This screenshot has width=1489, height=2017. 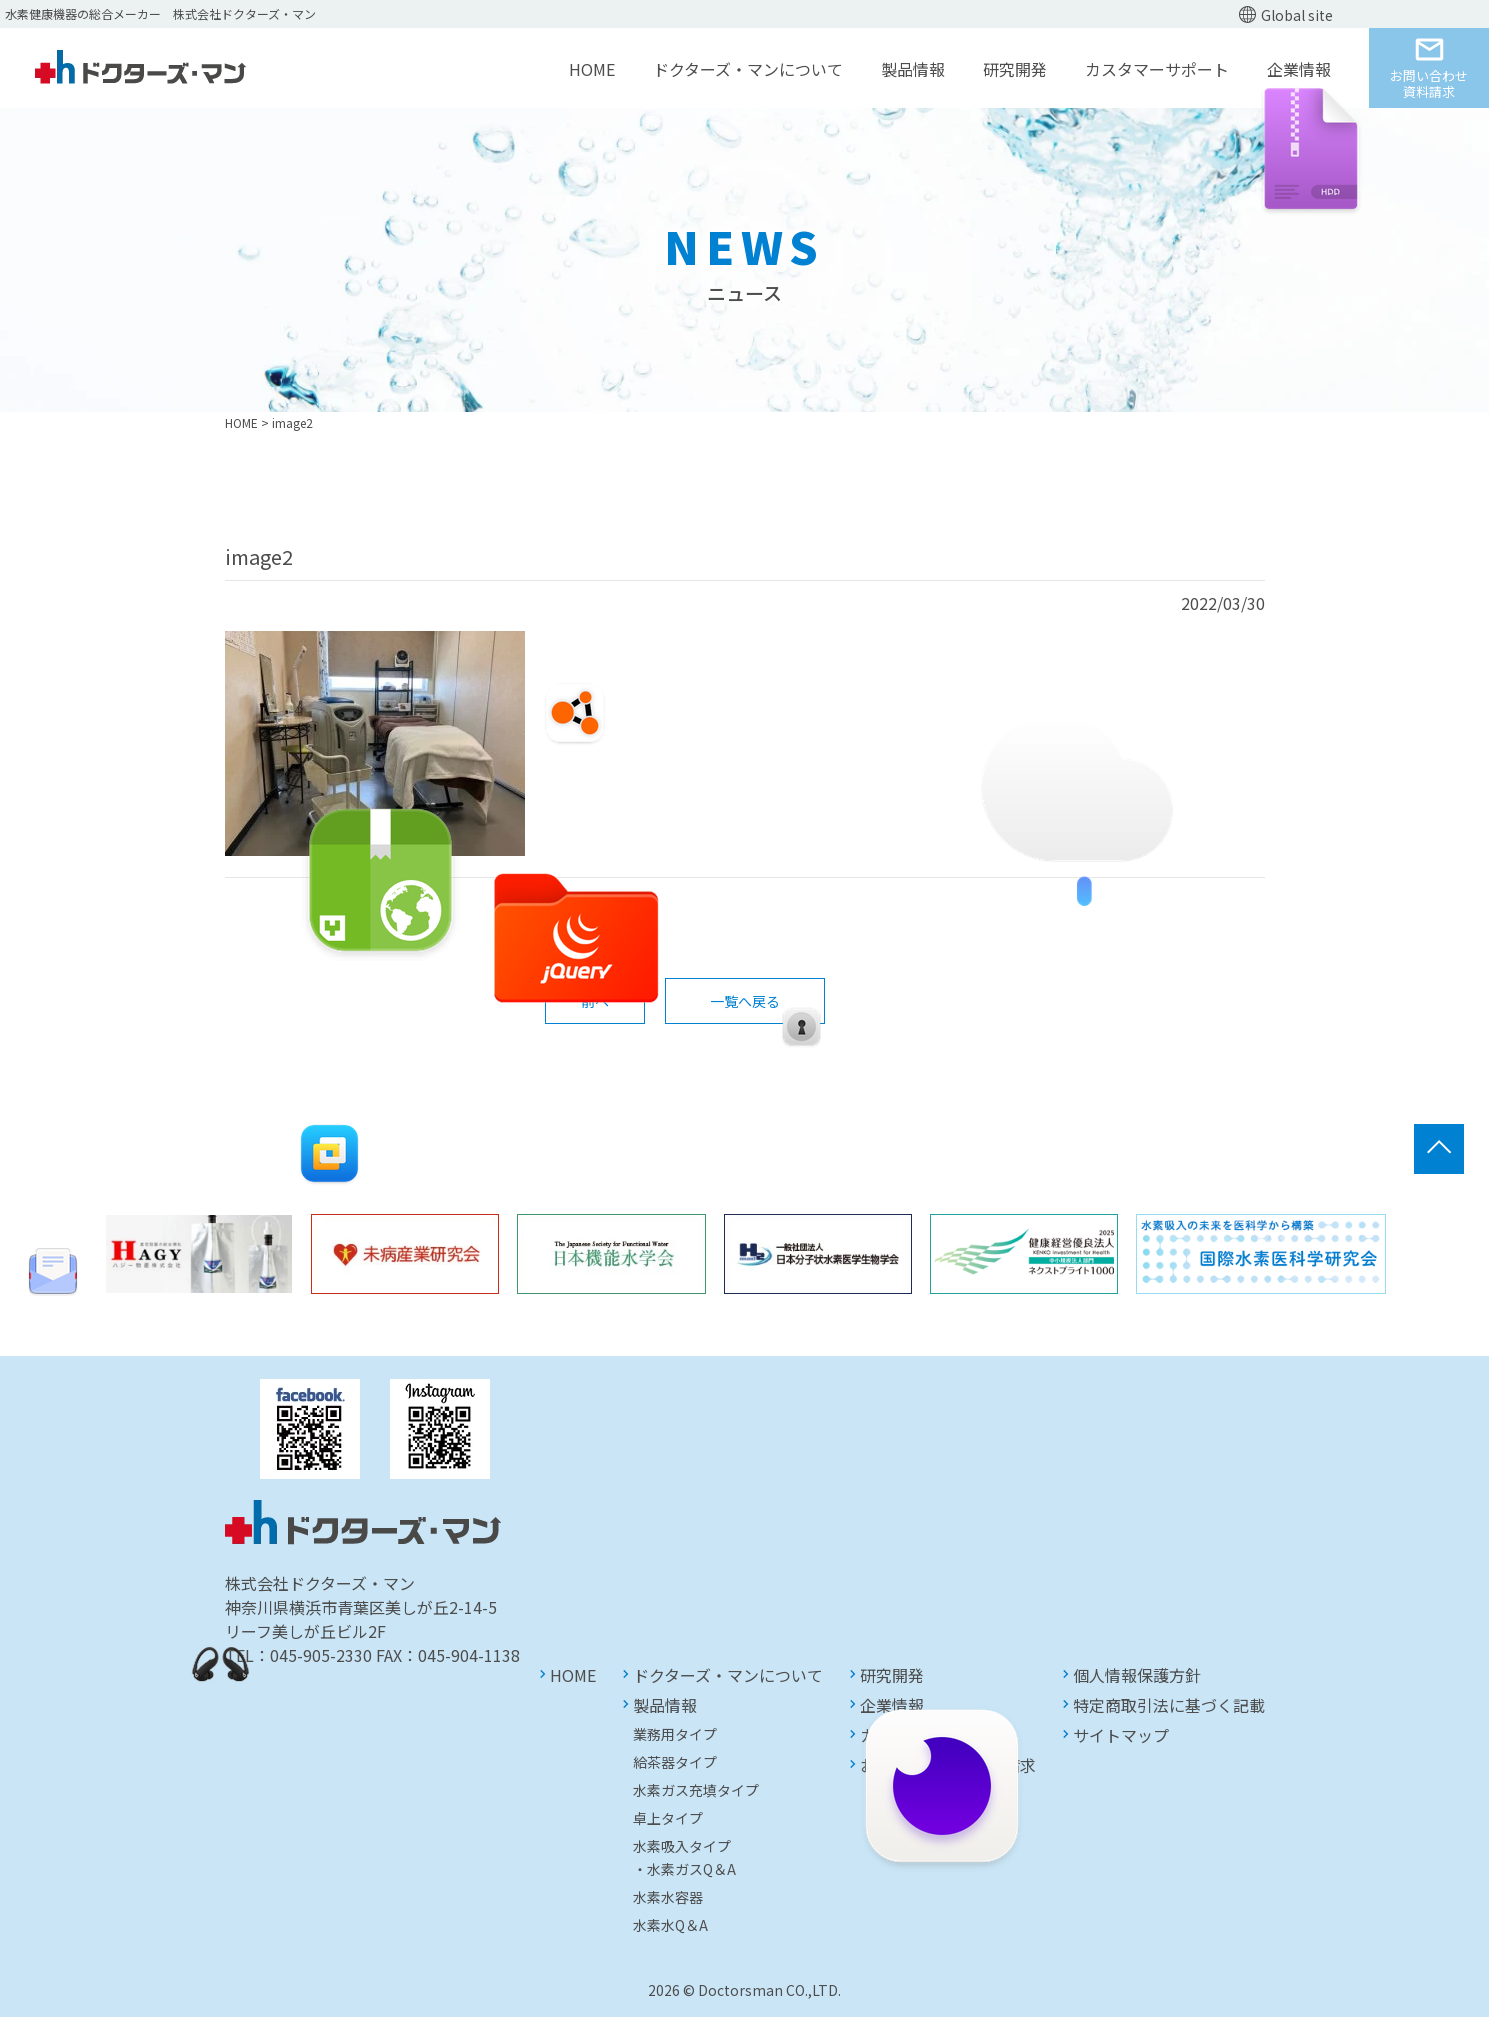 I want to click on launch BeamNG.drive vehicle simulation game, so click(x=575, y=713).